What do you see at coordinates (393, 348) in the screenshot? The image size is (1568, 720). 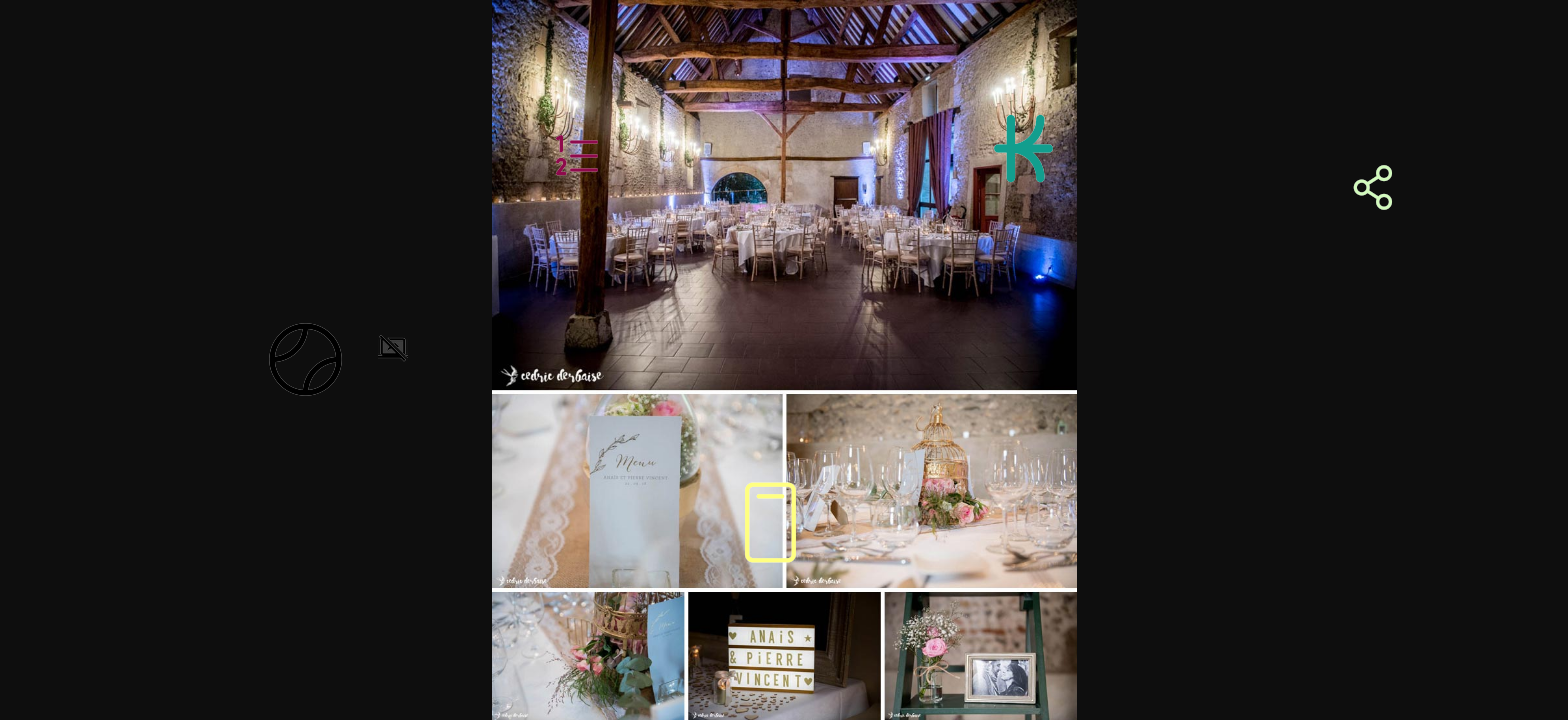 I see `stop sharing your screen` at bounding box center [393, 348].